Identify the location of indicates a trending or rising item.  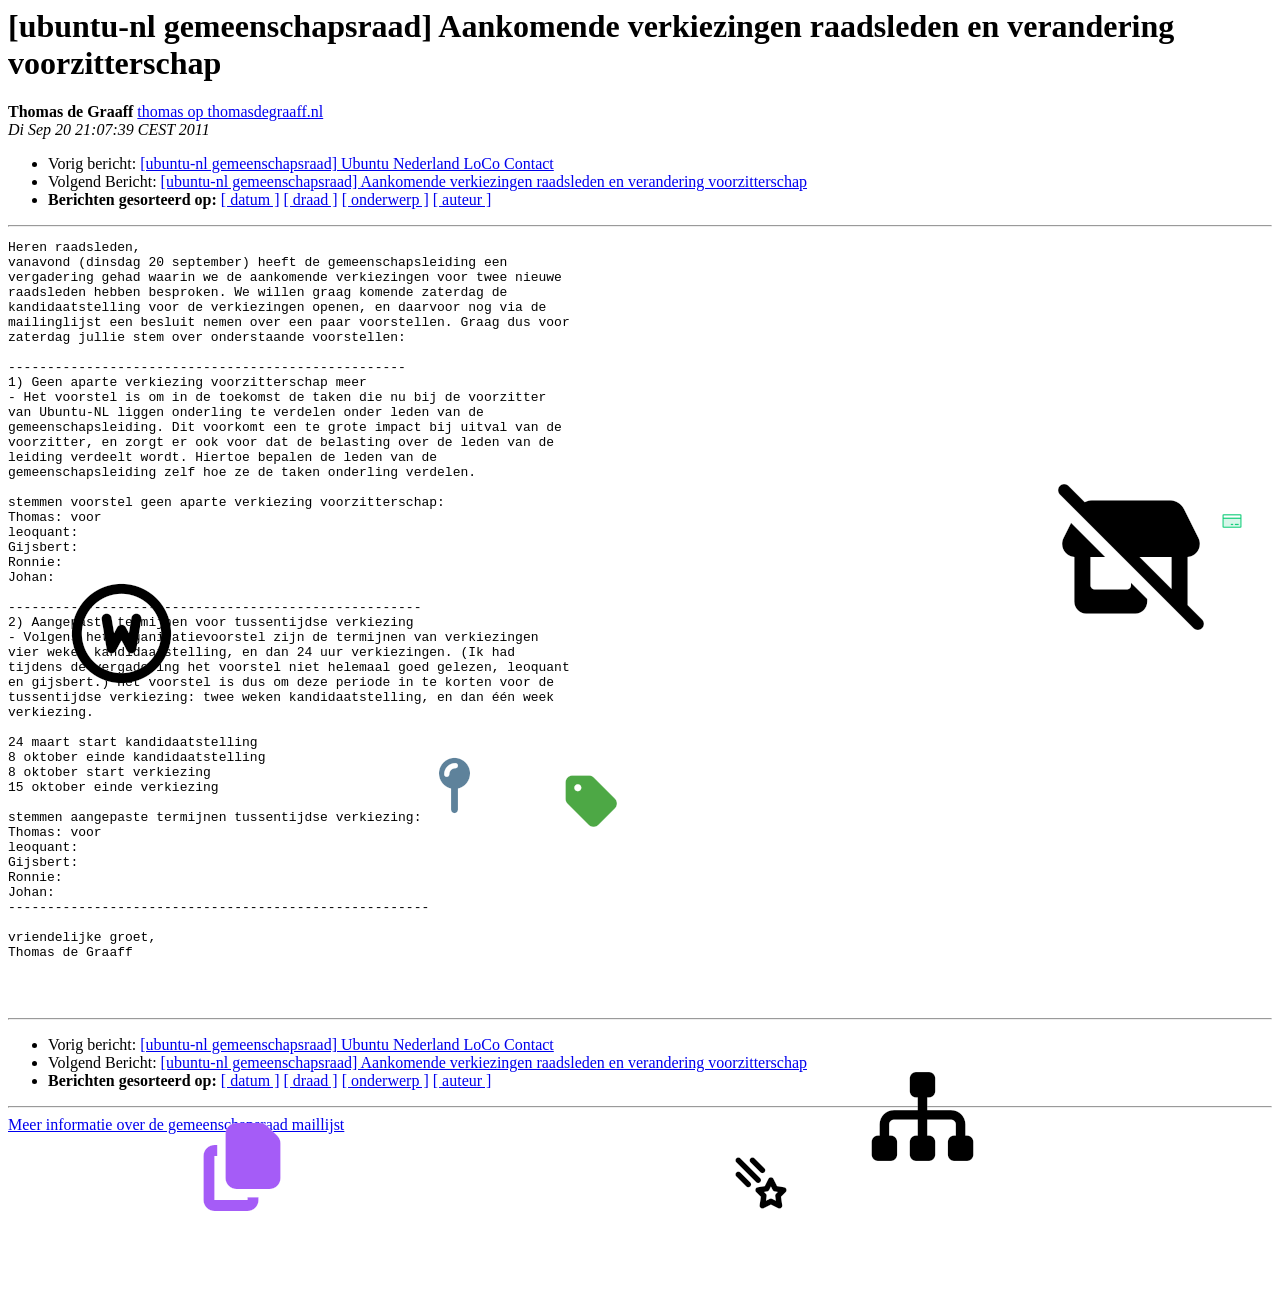
(761, 1183).